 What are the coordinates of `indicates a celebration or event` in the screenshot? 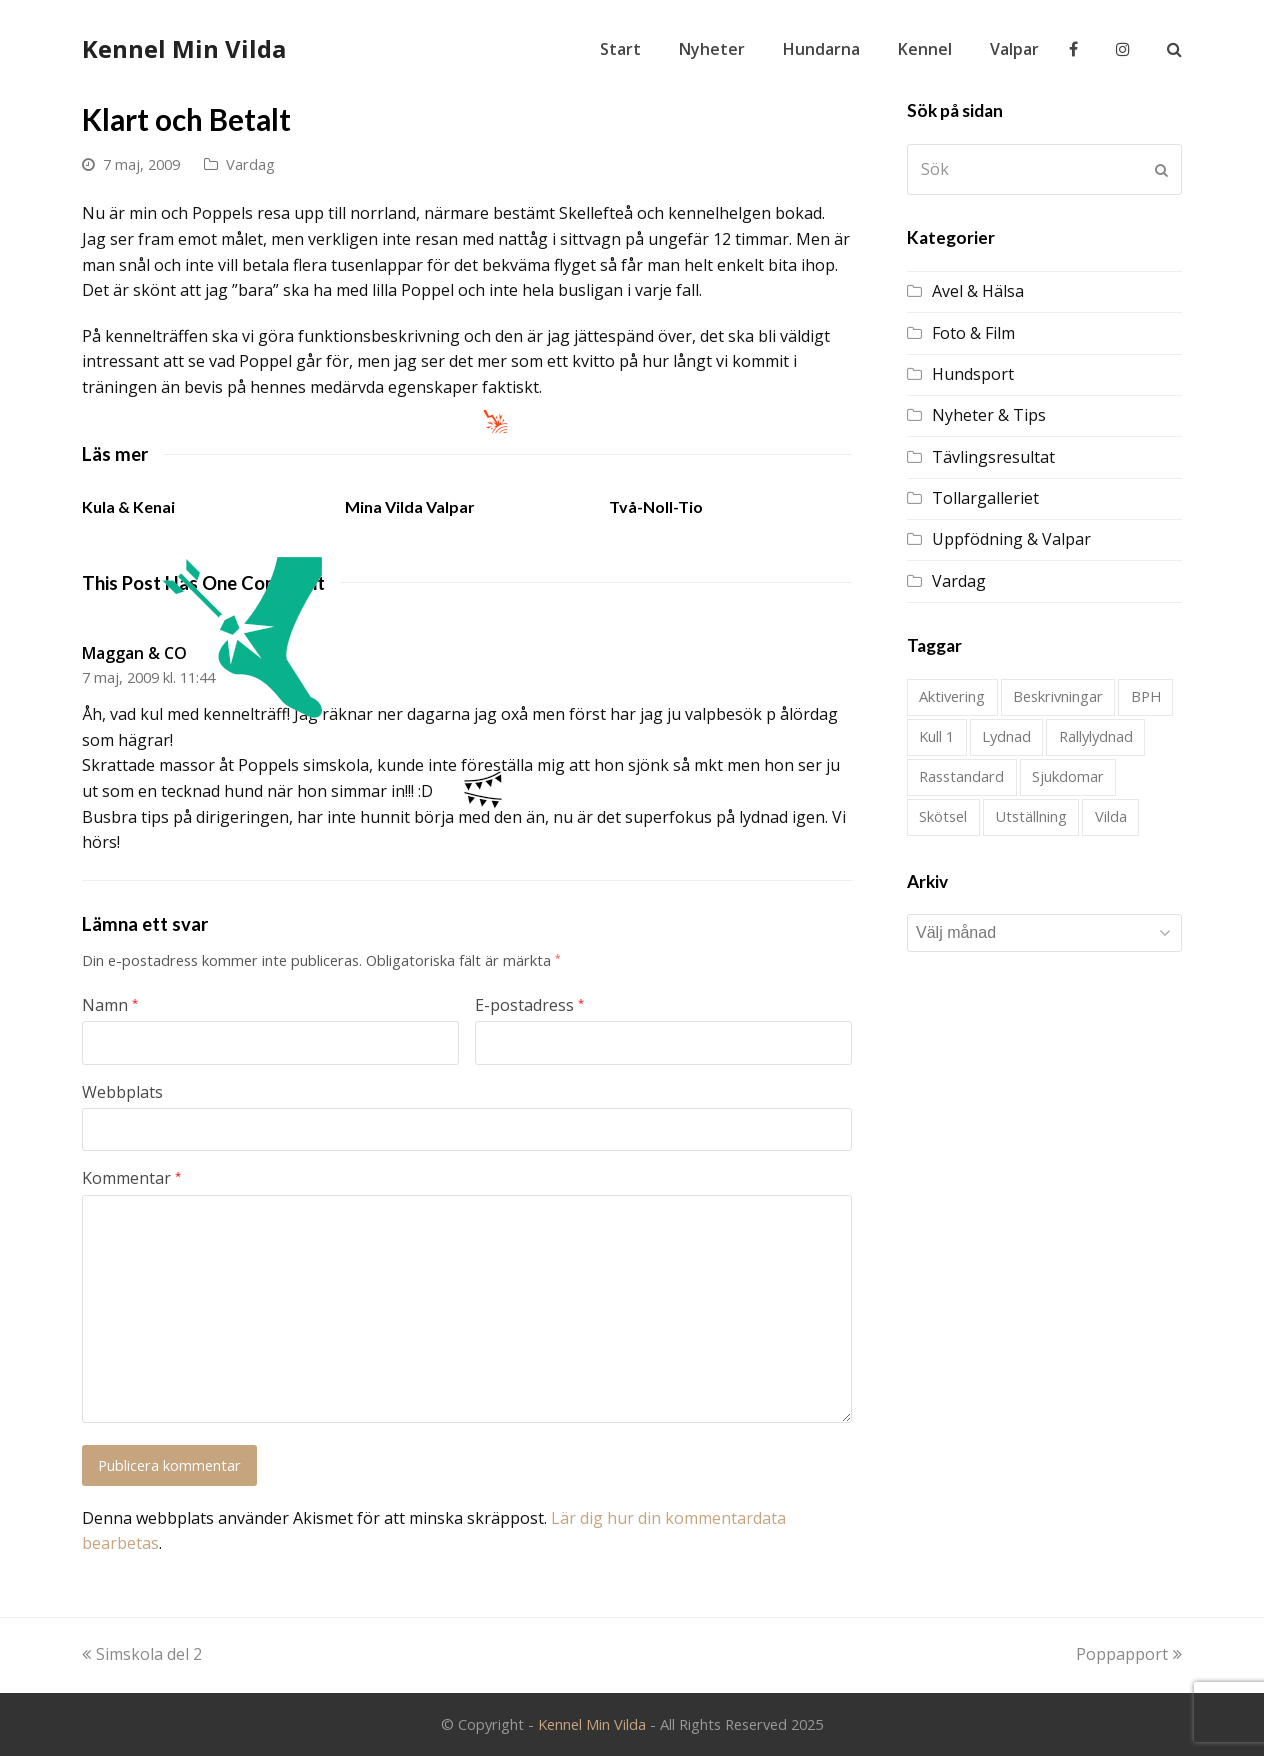 It's located at (483, 790).